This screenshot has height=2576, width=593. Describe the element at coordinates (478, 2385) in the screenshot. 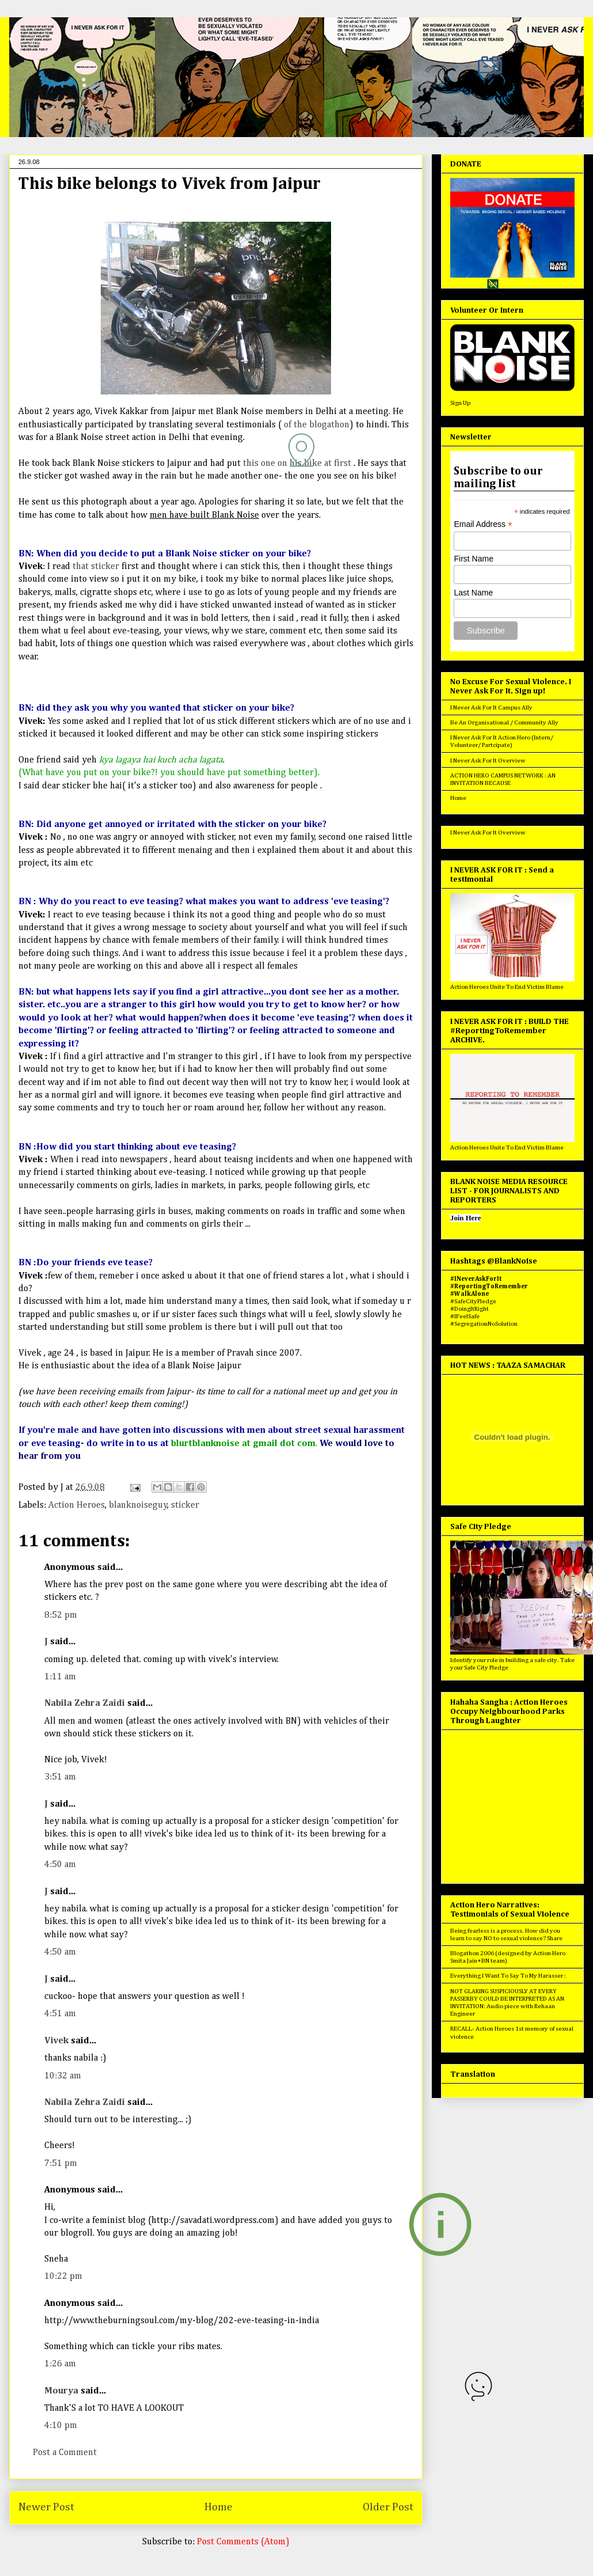

I see `indicates overwhelmed or stressed state` at that location.